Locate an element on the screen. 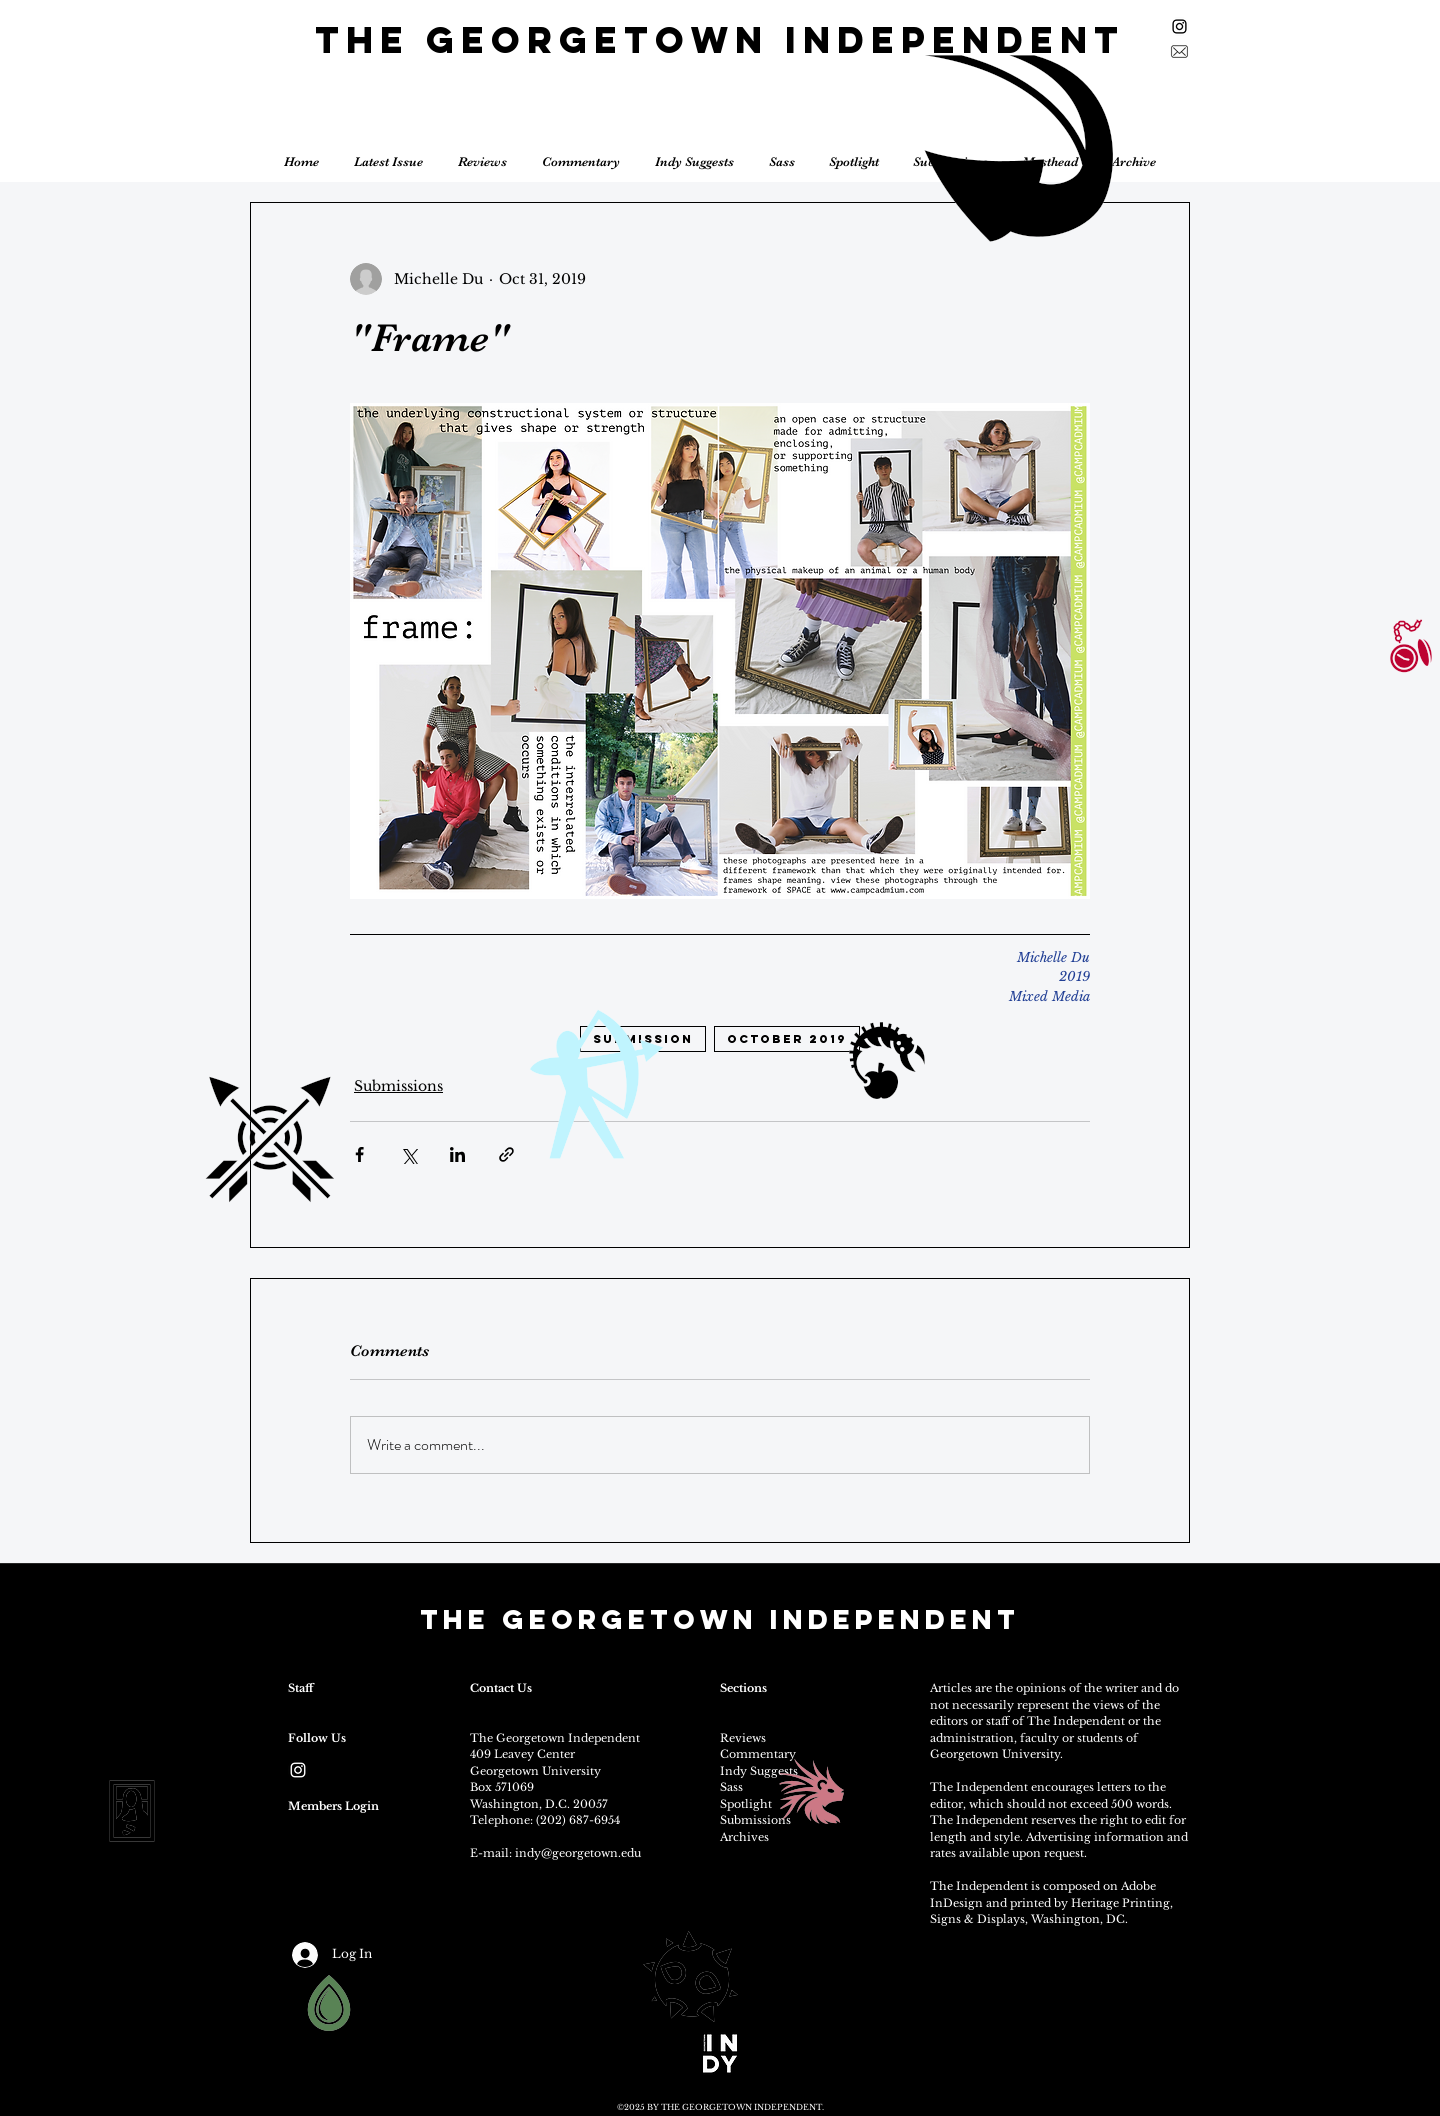 The height and width of the screenshot is (2116, 1440). porcupine character or creature in a game is located at coordinates (812, 1792).